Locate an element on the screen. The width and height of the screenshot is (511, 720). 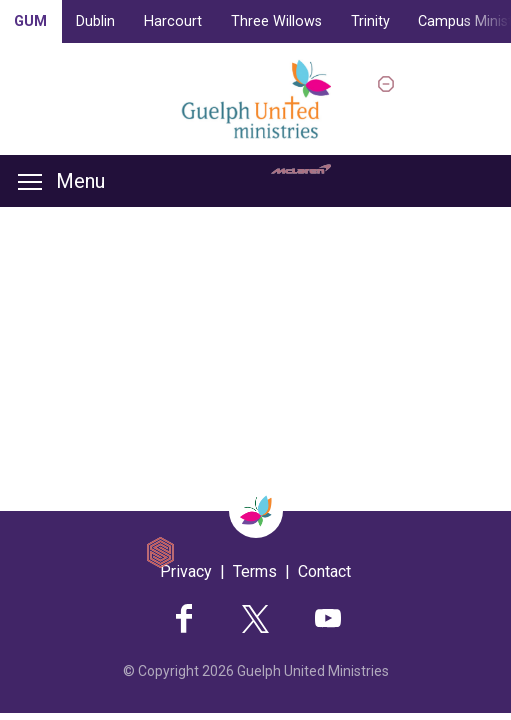
indicates spam or blocked content is located at coordinates (386, 84).